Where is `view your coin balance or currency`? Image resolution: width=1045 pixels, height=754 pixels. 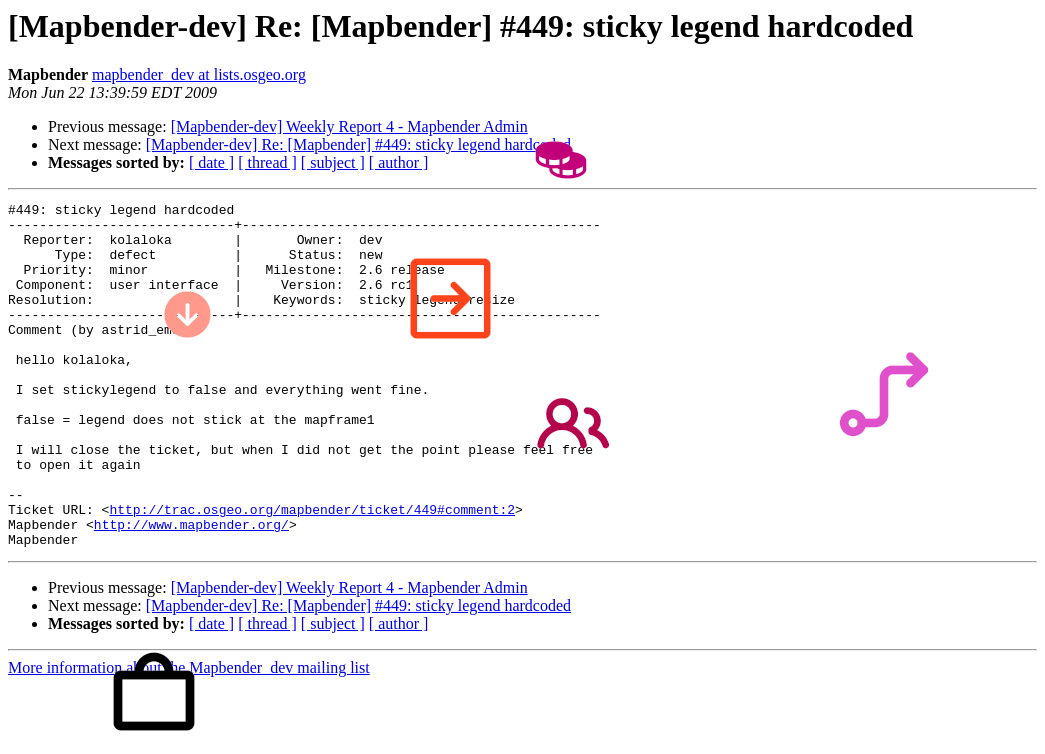
view your coin balance or currency is located at coordinates (561, 160).